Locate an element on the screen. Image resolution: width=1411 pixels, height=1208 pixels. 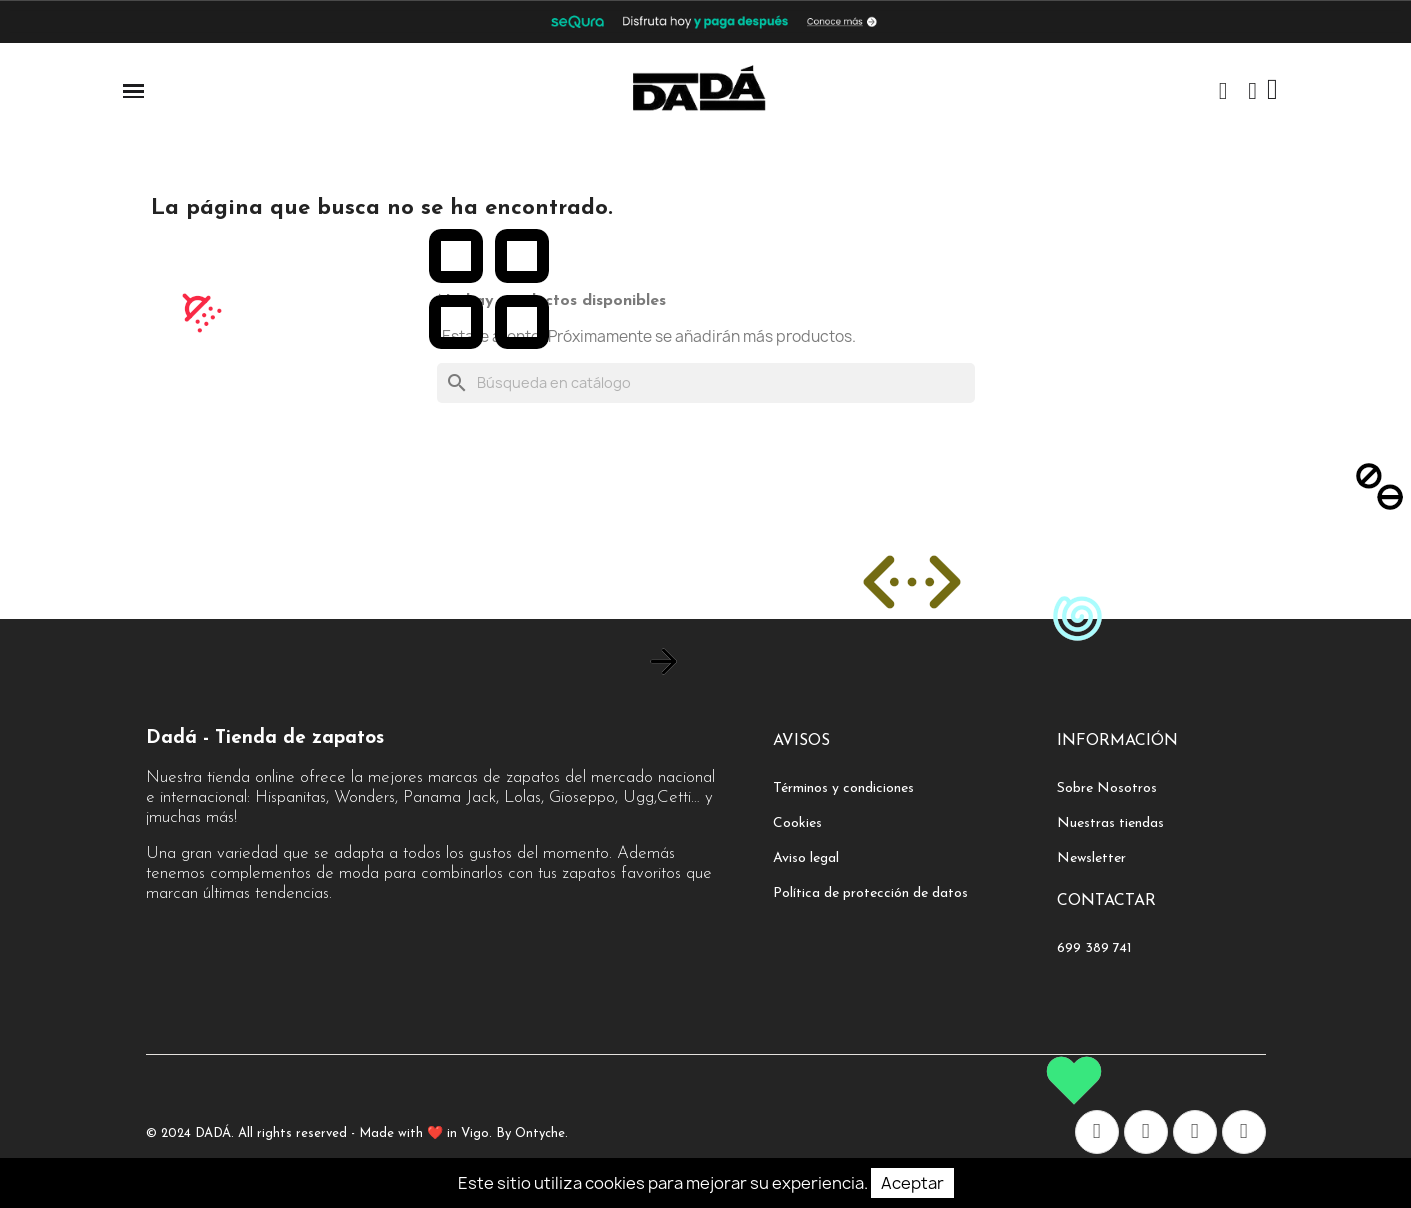
expand or collapse content horizontally is located at coordinates (912, 582).